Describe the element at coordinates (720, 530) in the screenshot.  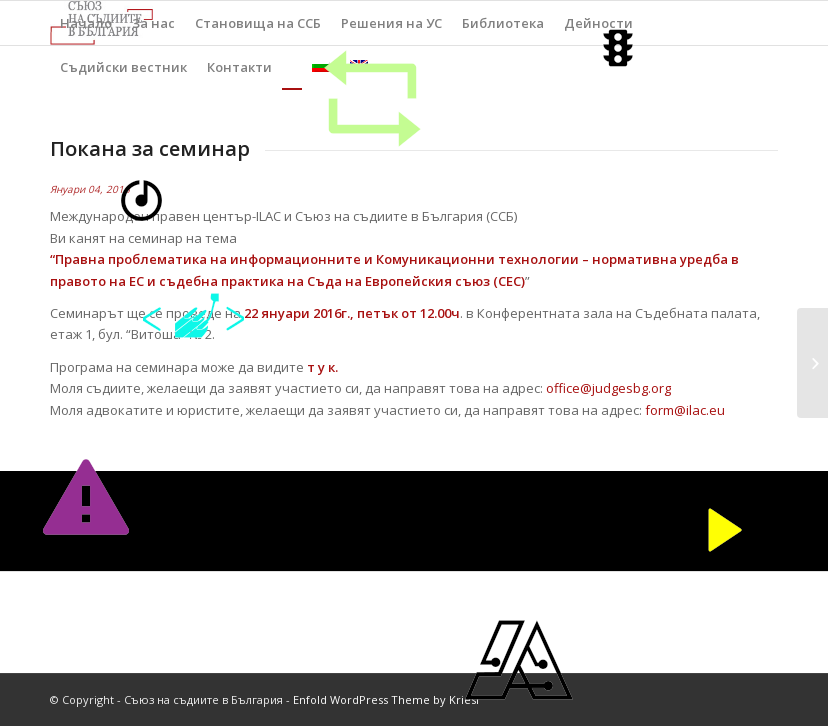
I see `play media content` at that location.